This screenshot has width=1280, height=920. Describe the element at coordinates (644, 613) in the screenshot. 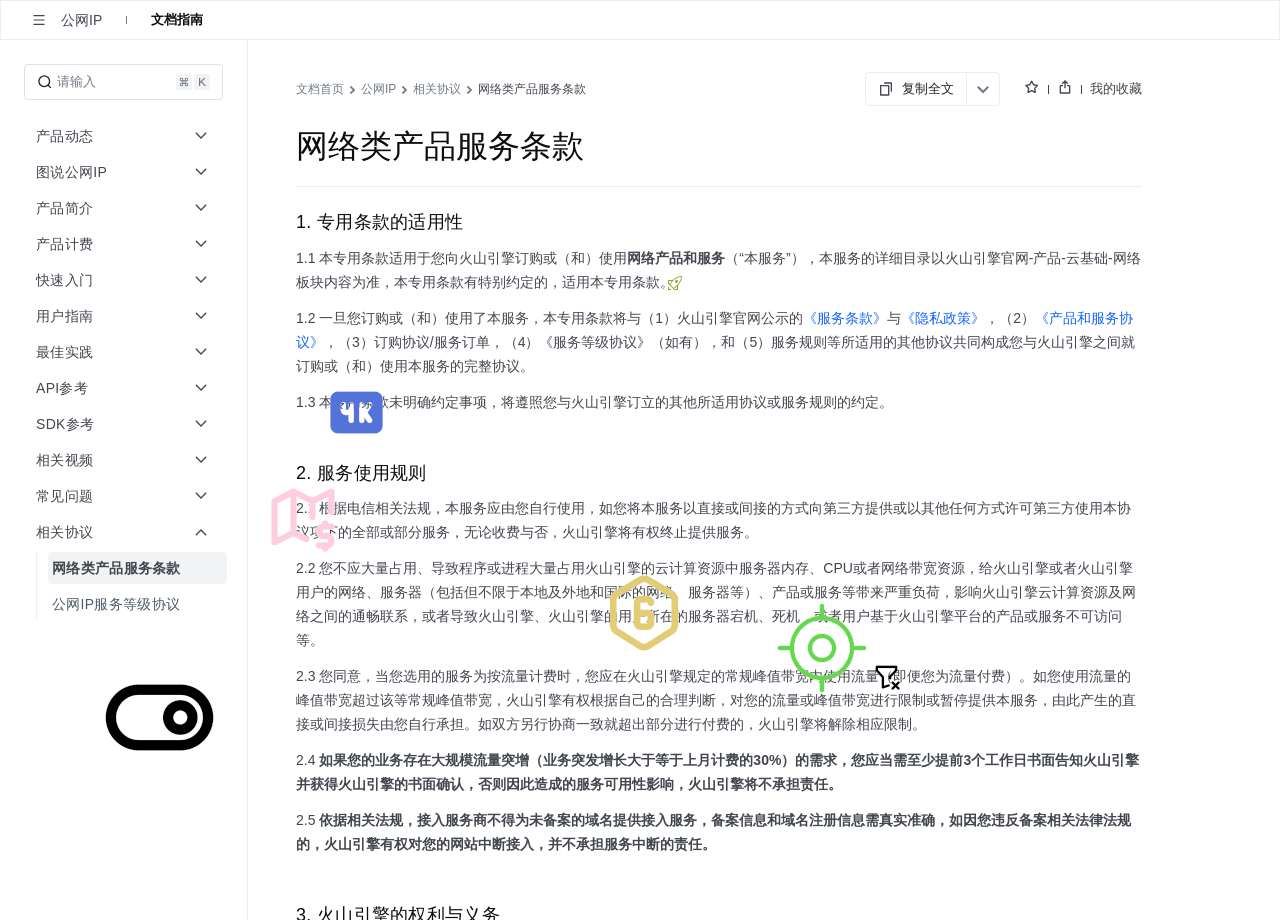

I see `indicates step 6 in a multi-step process` at that location.